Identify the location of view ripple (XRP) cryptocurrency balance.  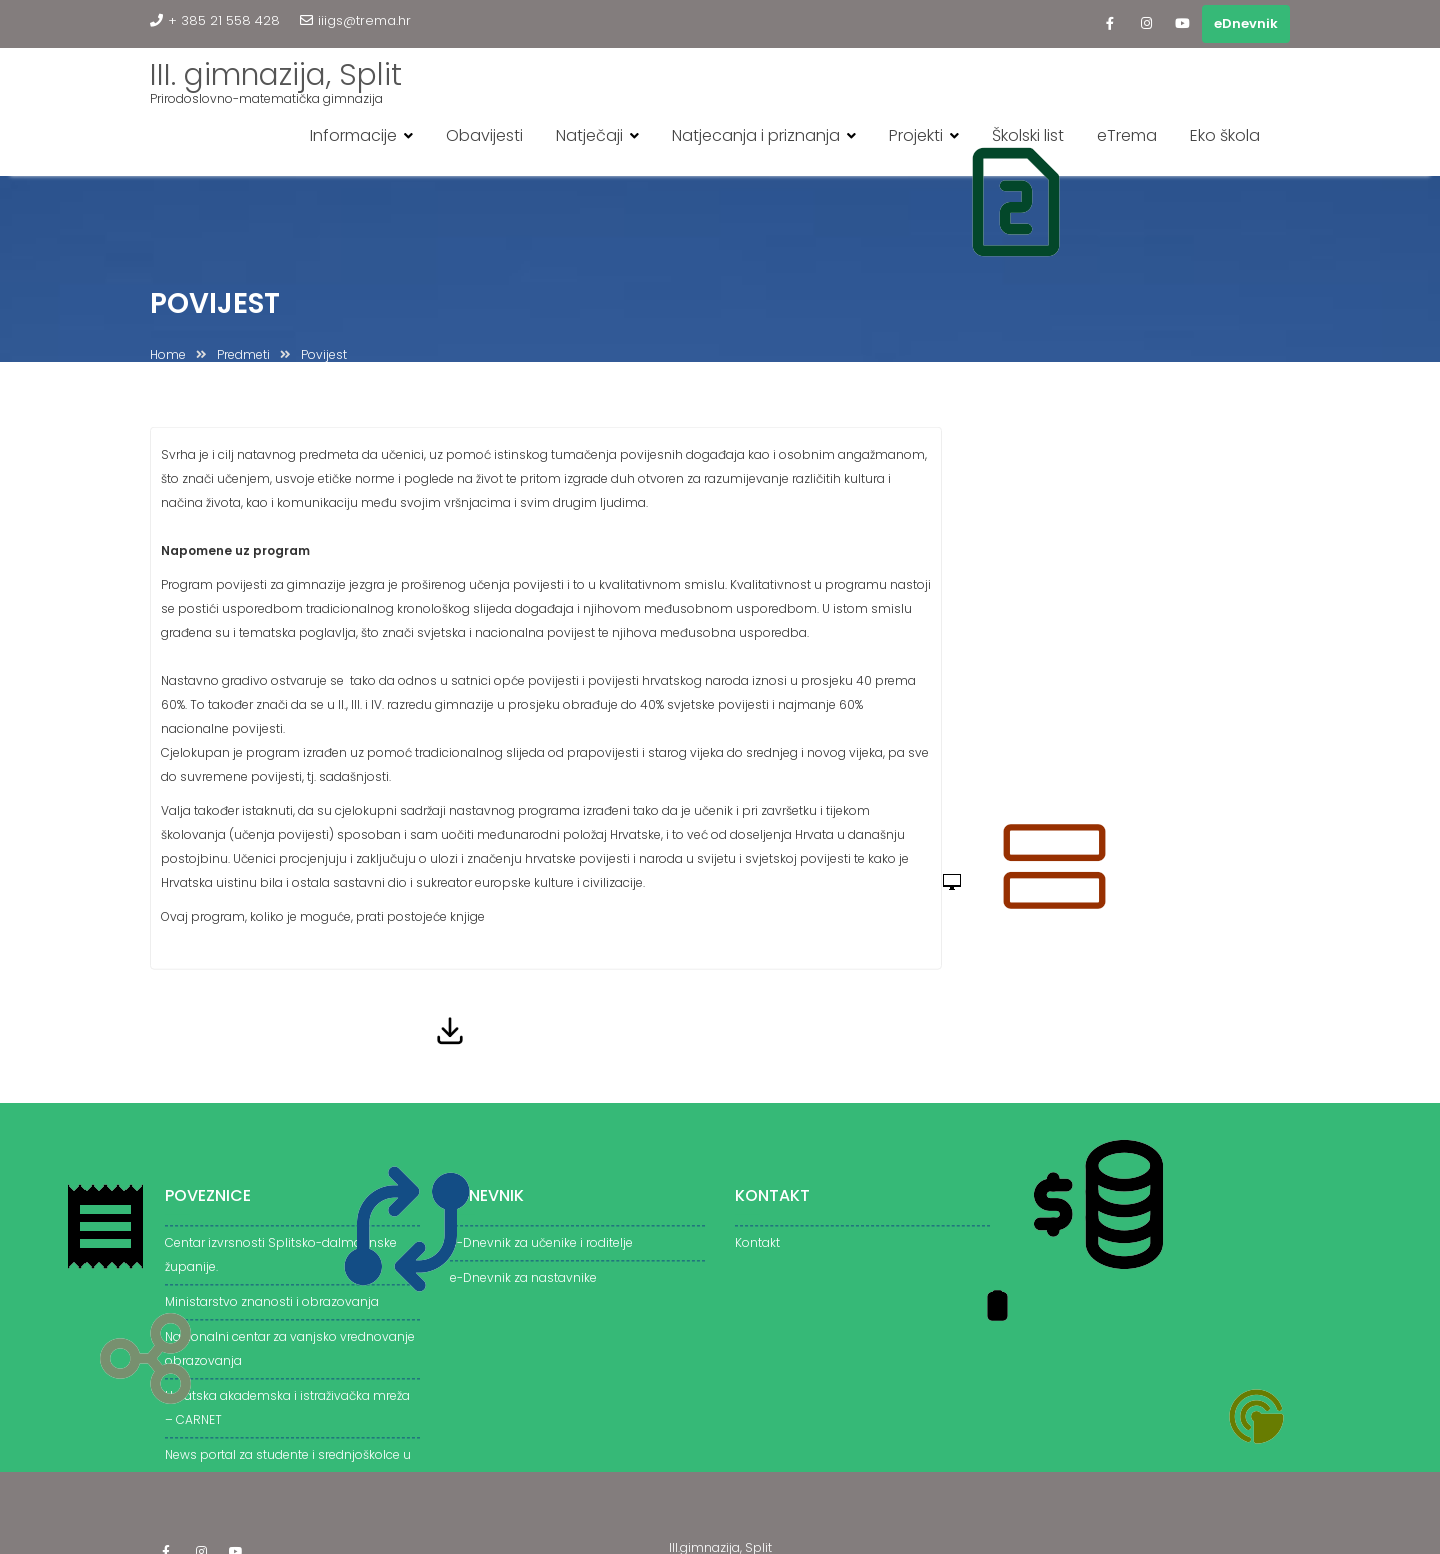
(145, 1358).